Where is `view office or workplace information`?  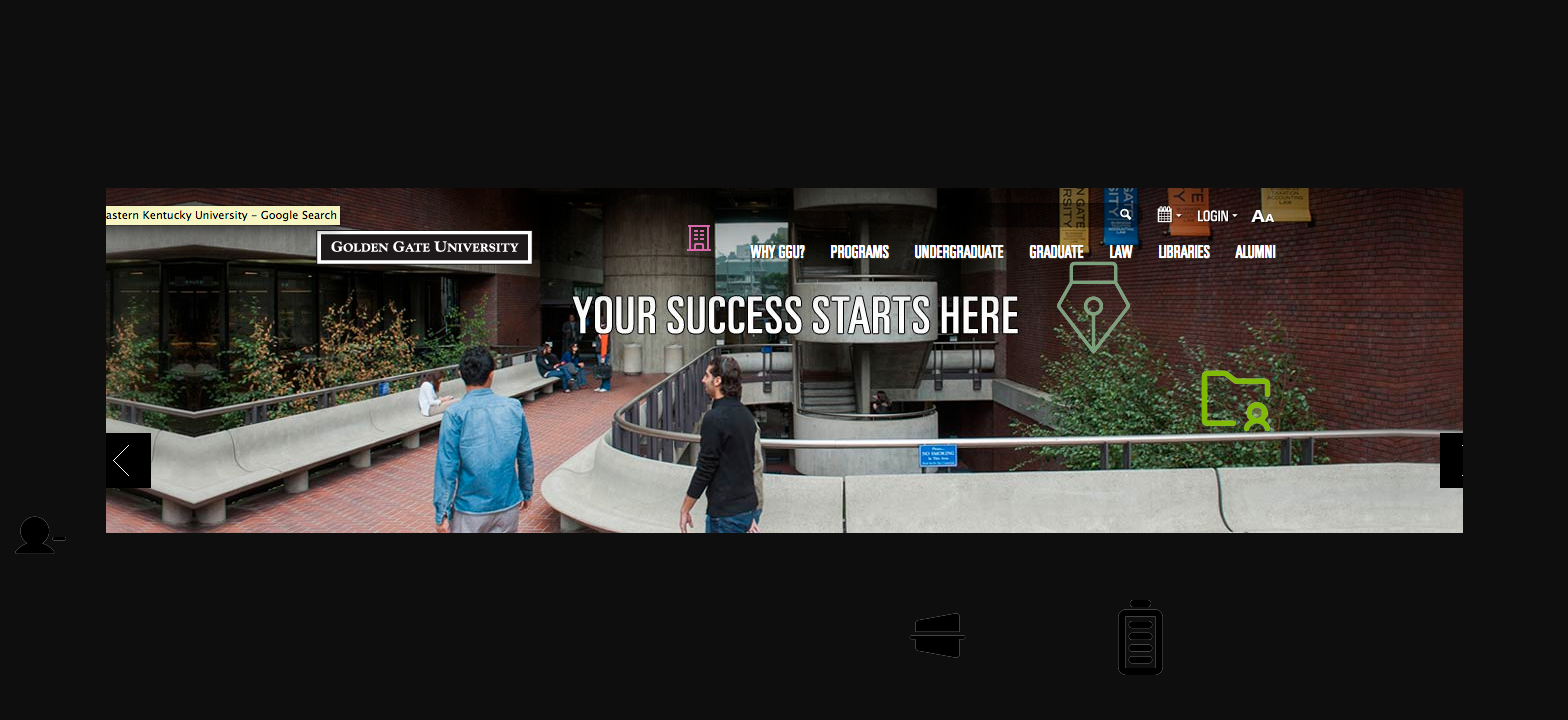 view office or workplace information is located at coordinates (699, 238).